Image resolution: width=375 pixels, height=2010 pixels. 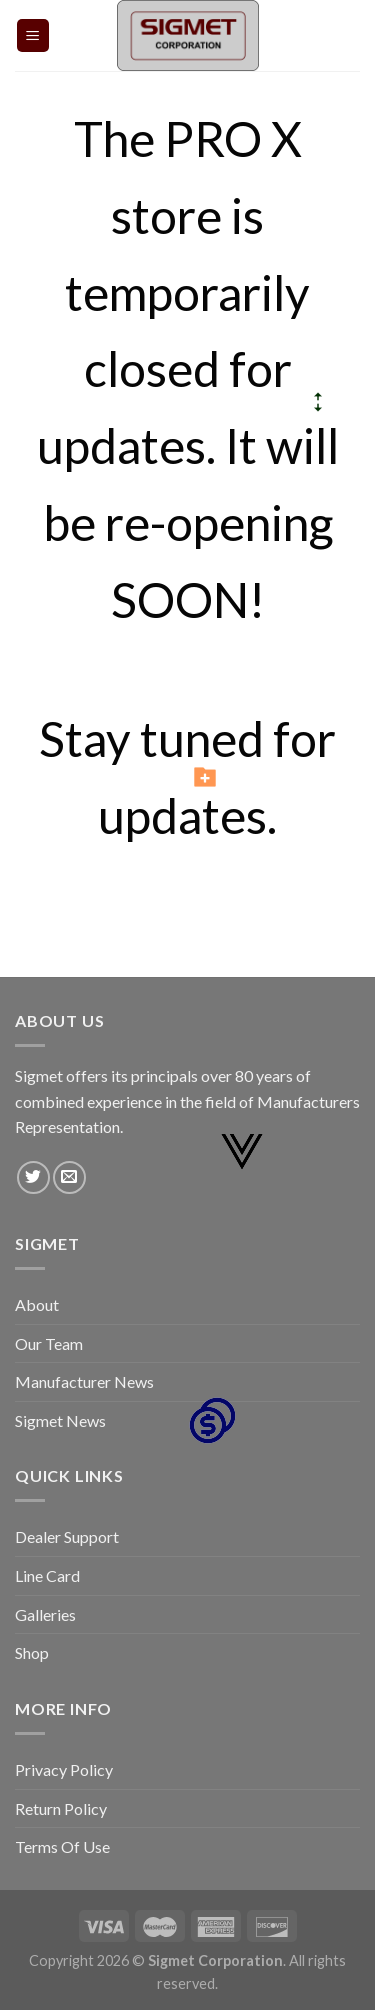 What do you see at coordinates (212, 1420) in the screenshot?
I see `view your coin balance or currency` at bounding box center [212, 1420].